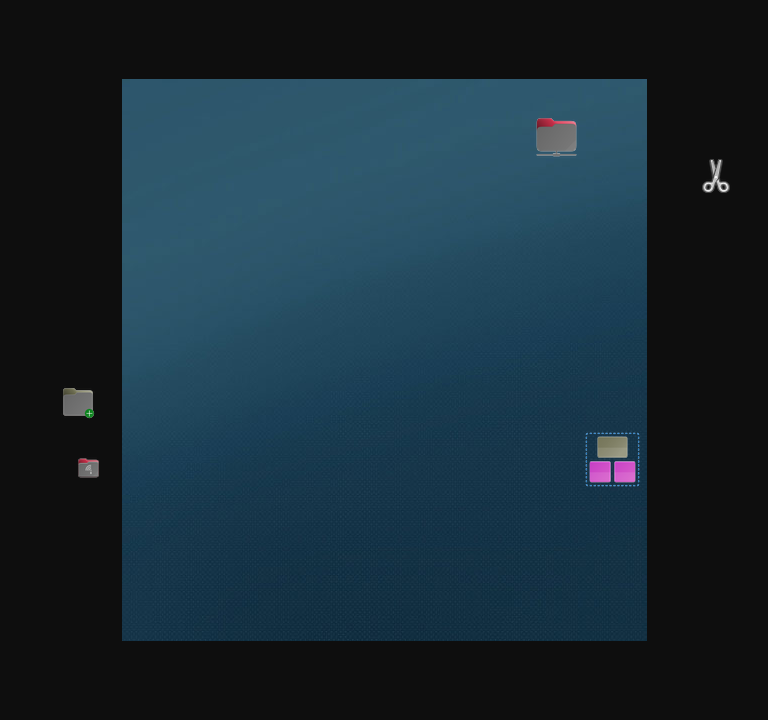 This screenshot has height=720, width=768. Describe the element at coordinates (716, 176) in the screenshot. I see `cut selected content to clipboard` at that location.